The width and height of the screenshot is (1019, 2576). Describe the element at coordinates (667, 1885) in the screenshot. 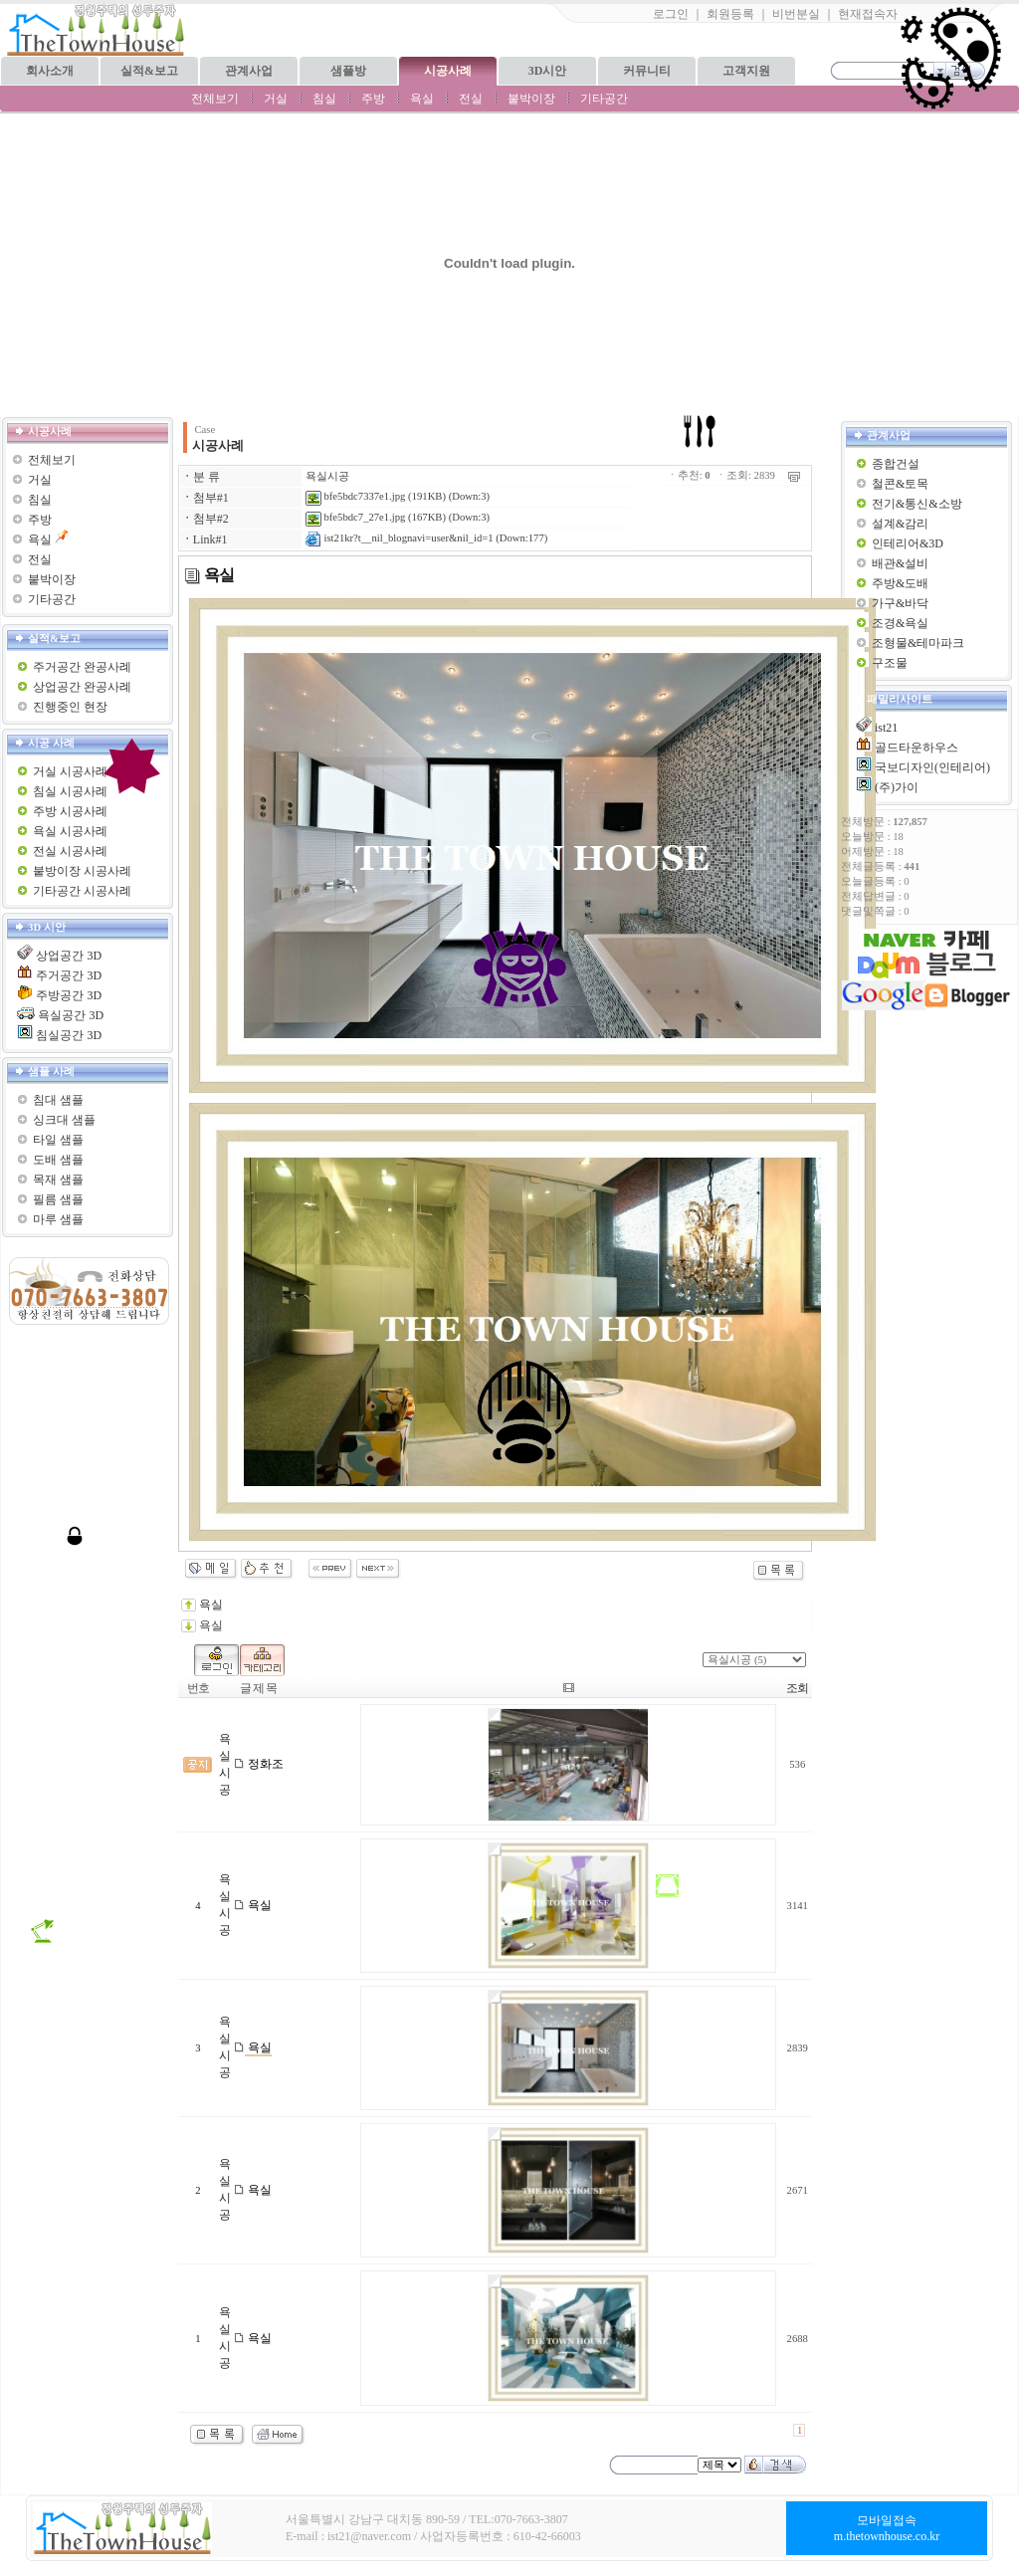

I see `access theater or entertainment content` at that location.